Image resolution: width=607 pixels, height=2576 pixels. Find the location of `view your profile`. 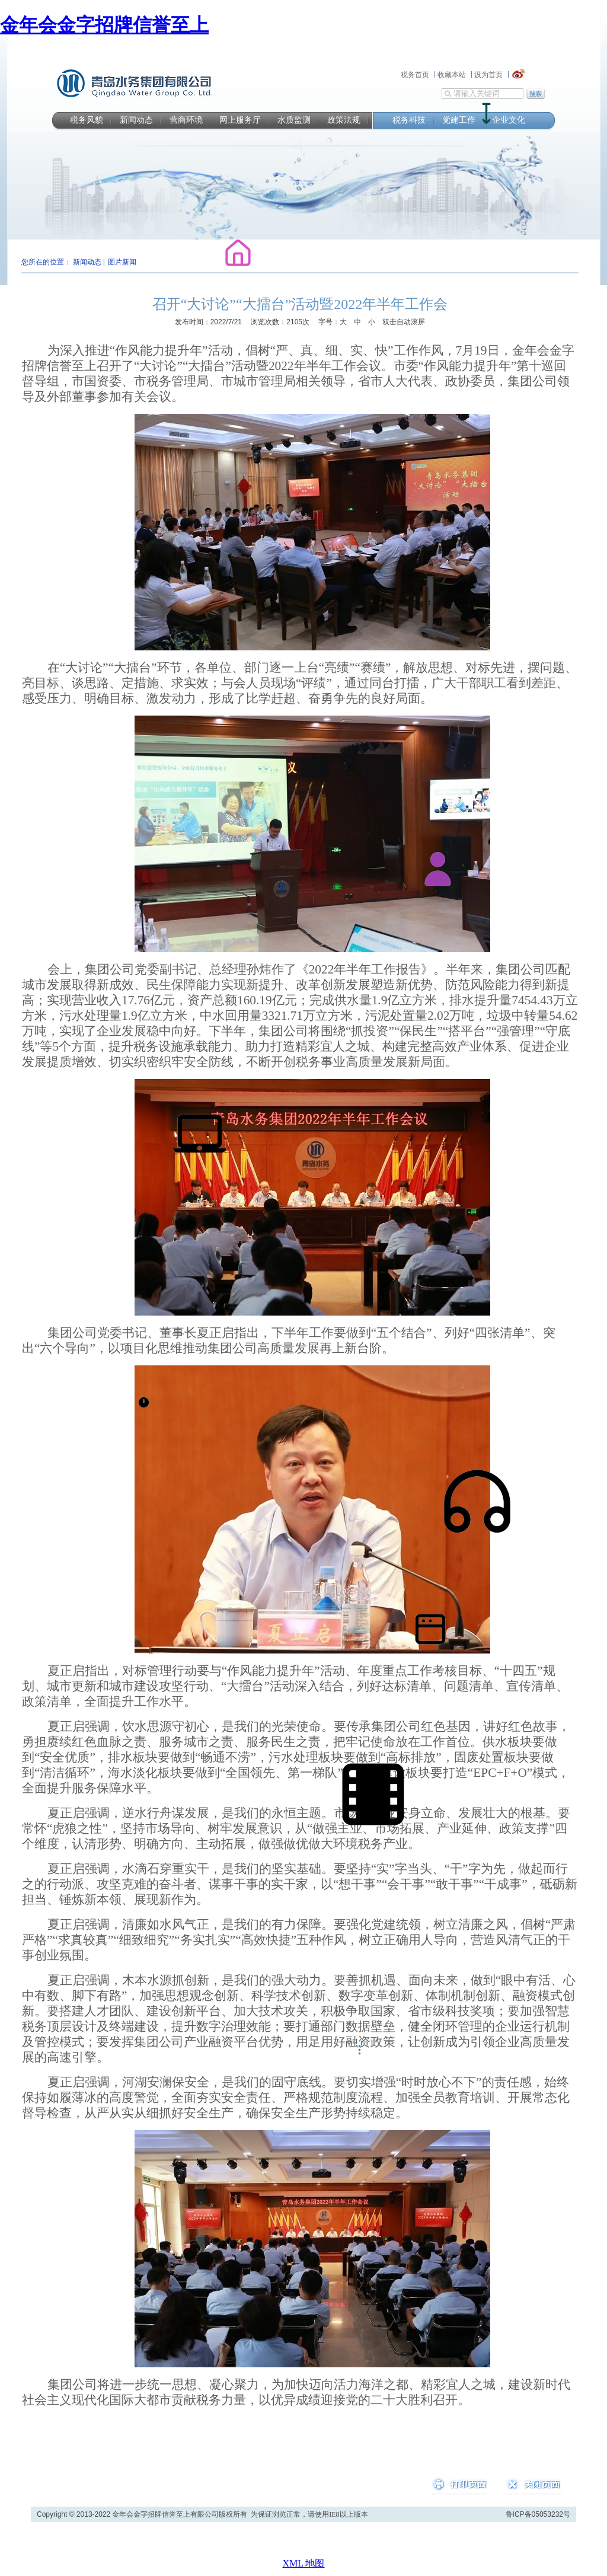

view your profile is located at coordinates (437, 869).